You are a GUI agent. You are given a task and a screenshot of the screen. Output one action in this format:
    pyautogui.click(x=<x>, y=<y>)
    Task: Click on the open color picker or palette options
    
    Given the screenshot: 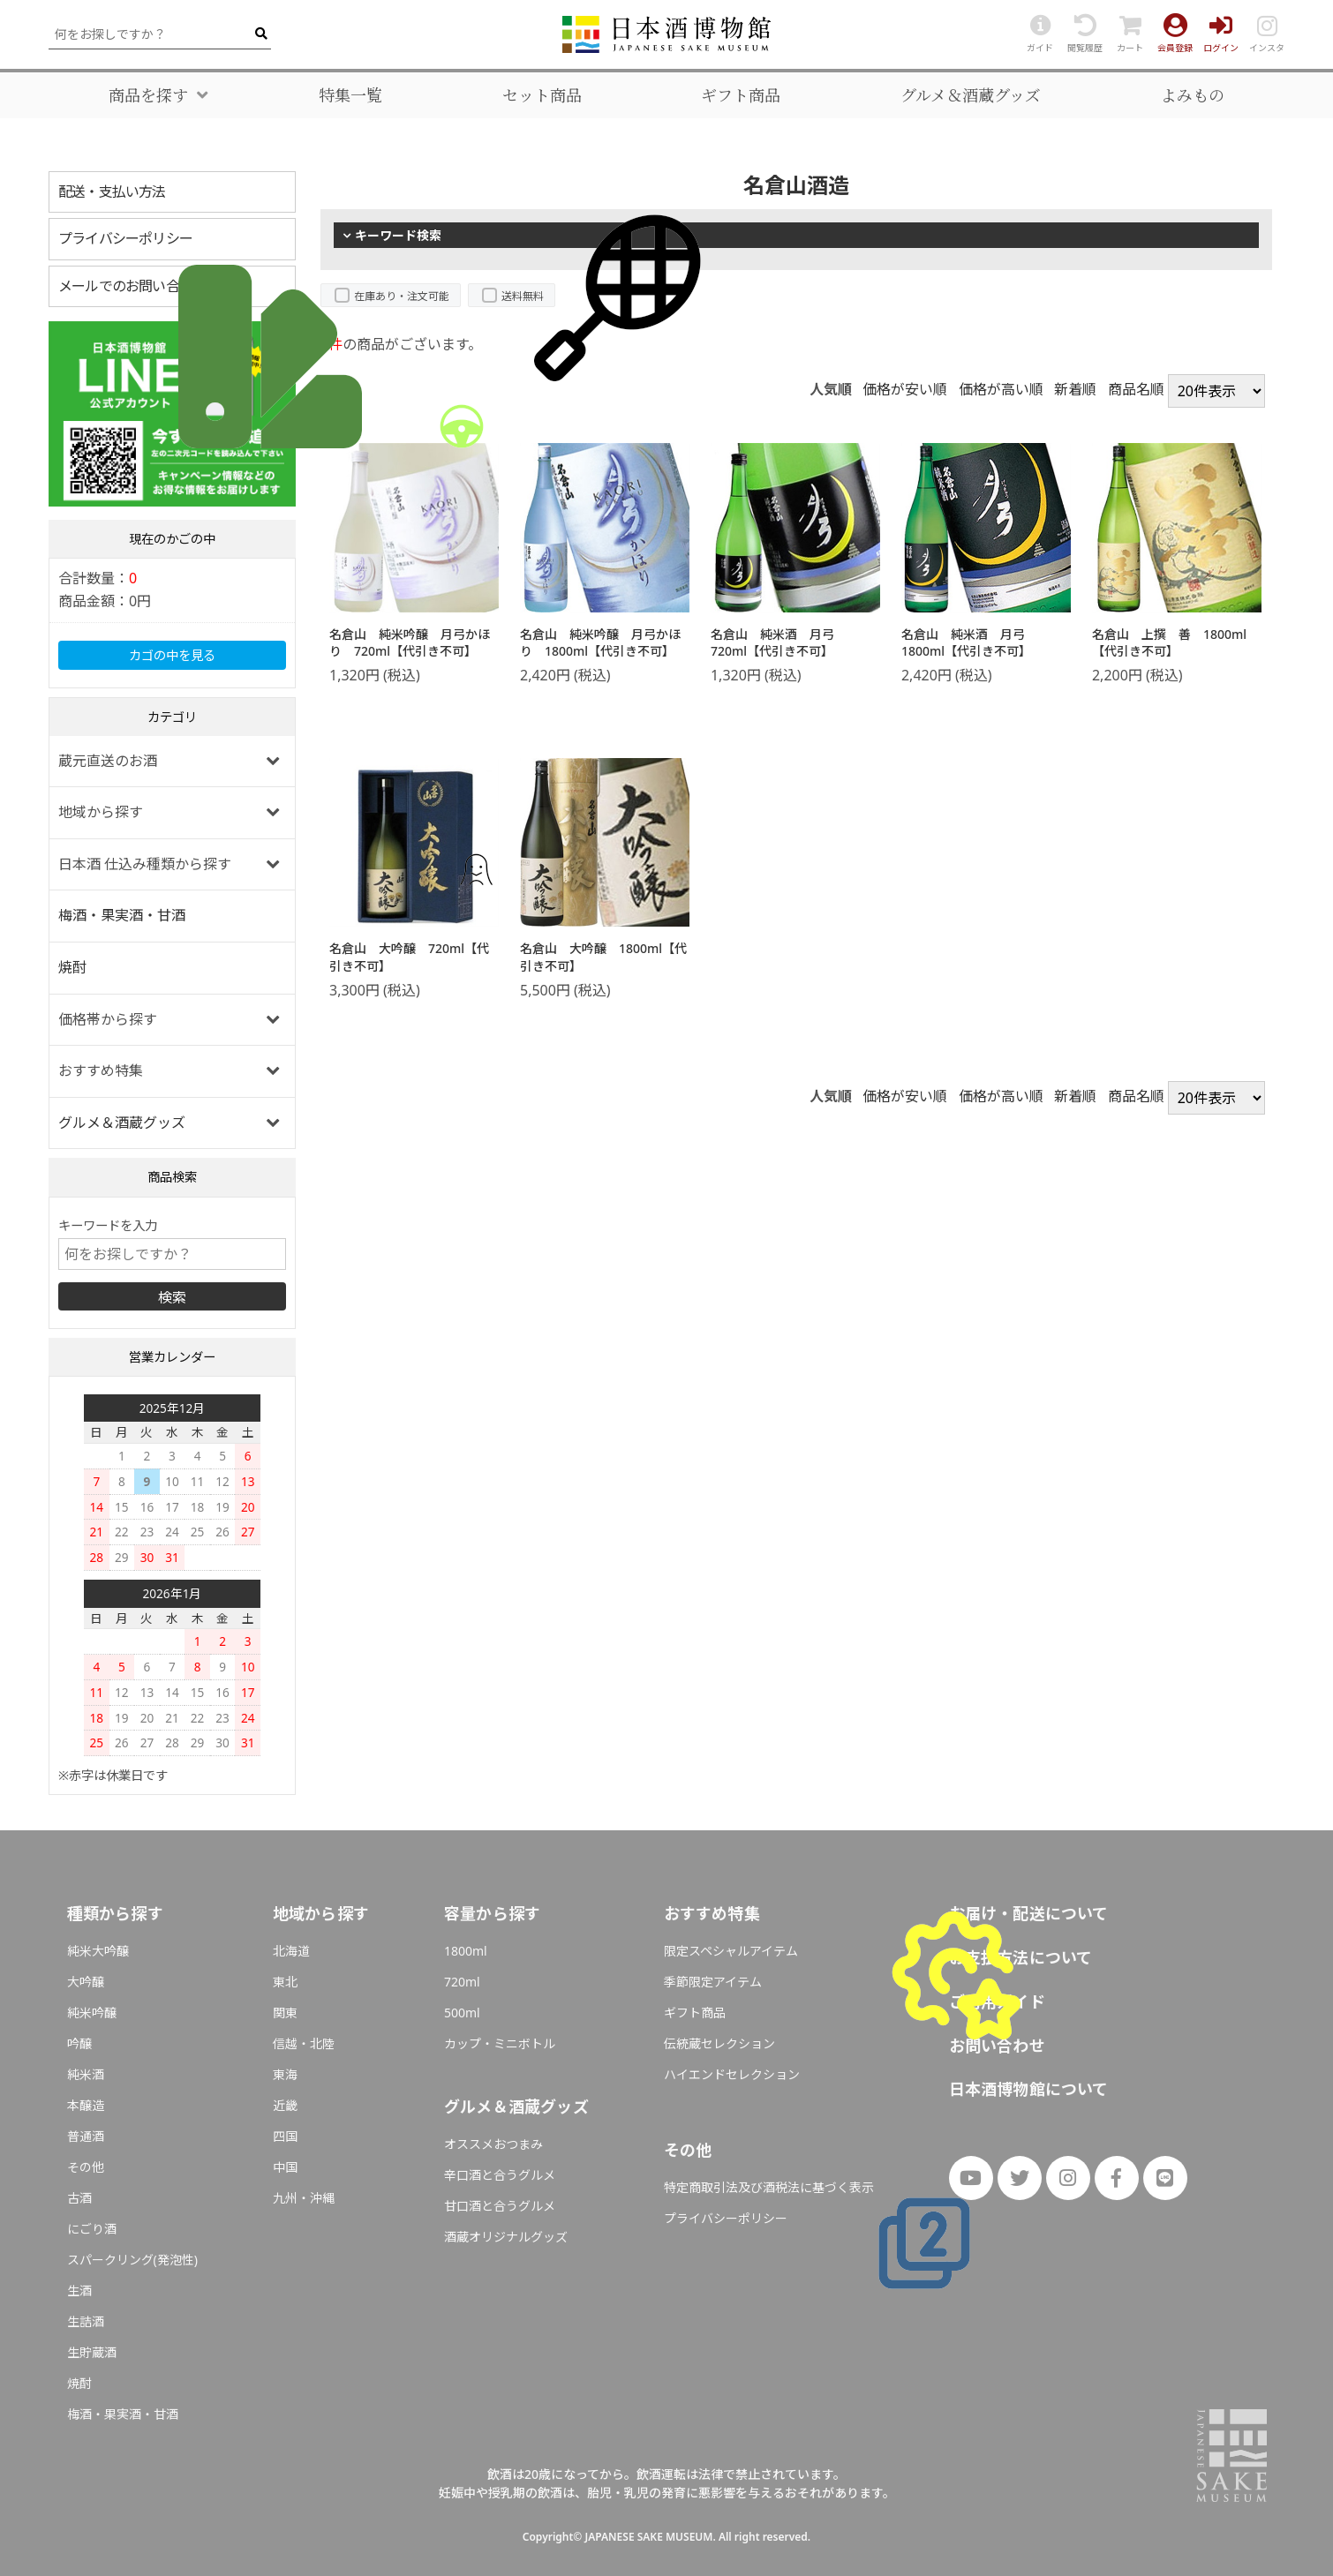 What is the action you would take?
    pyautogui.click(x=270, y=357)
    